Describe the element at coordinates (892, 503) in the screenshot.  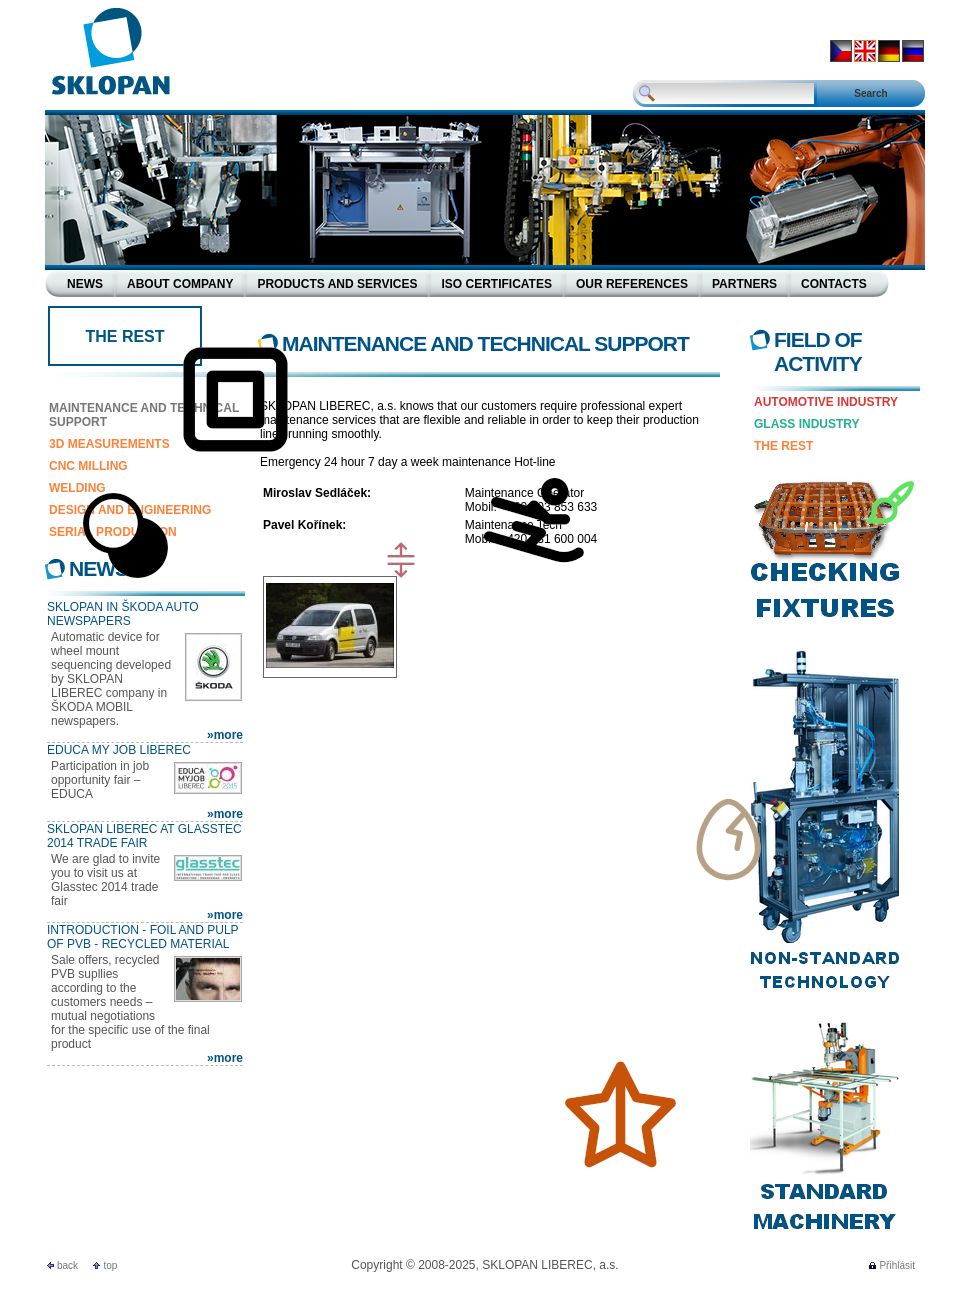
I see `access drawing or painting tools` at that location.